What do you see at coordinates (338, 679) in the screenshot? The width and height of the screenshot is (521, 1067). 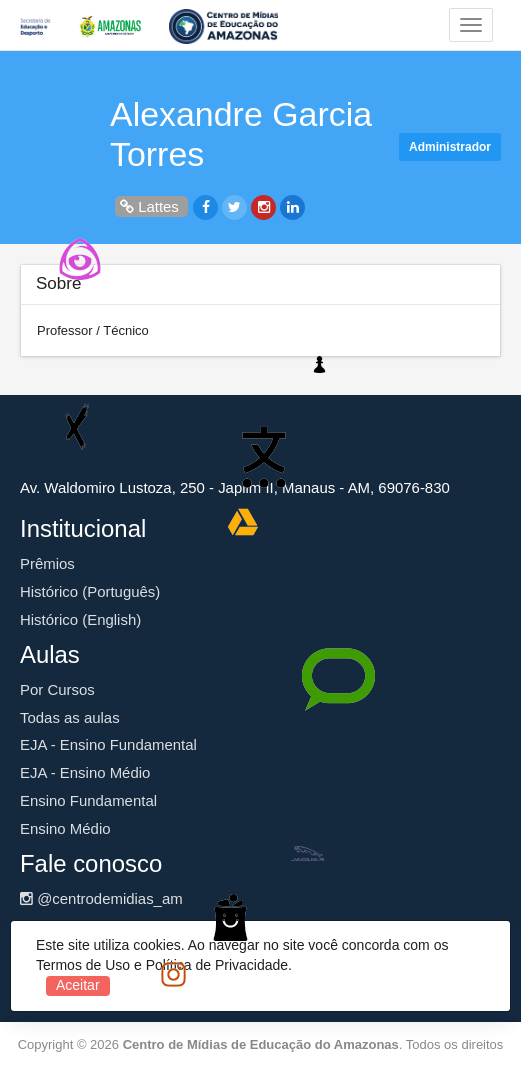 I see `visit The Conversation website` at bounding box center [338, 679].